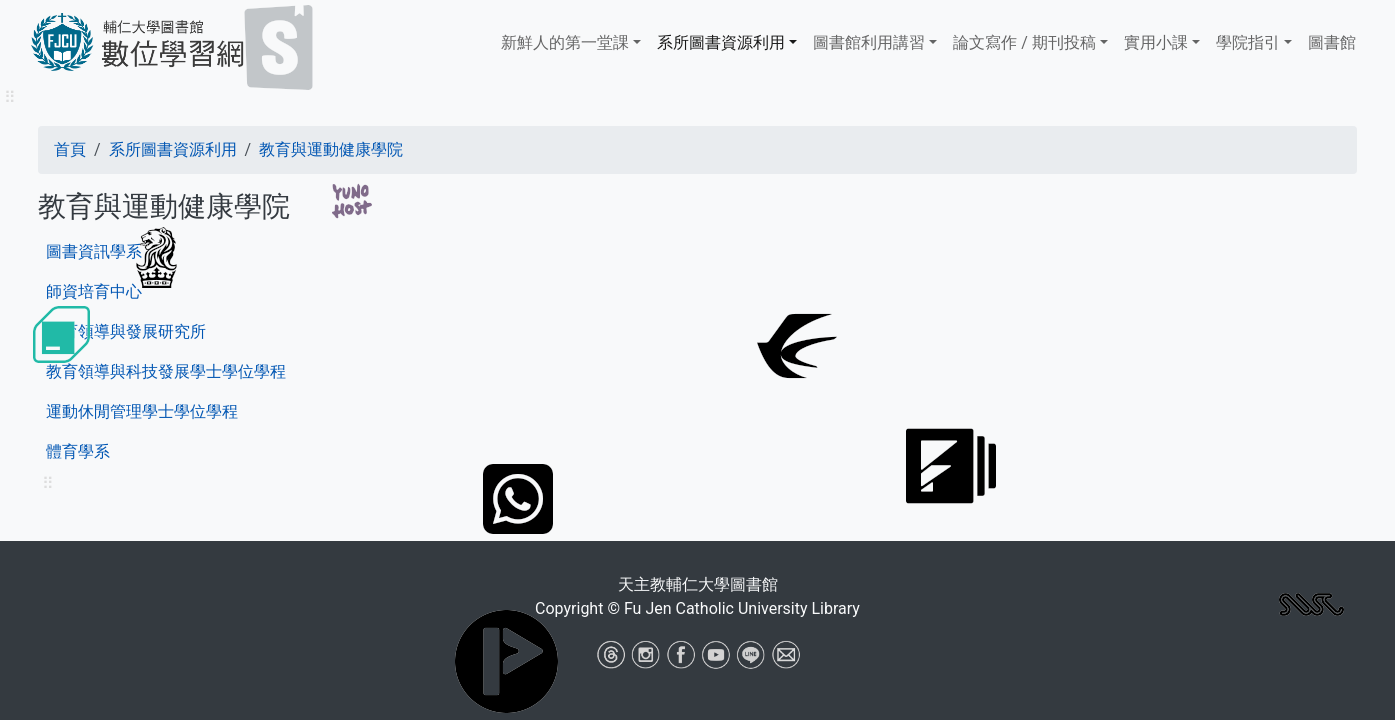 Image resolution: width=1395 pixels, height=720 pixels. Describe the element at coordinates (797, 346) in the screenshot. I see `china eastern airlines logo` at that location.